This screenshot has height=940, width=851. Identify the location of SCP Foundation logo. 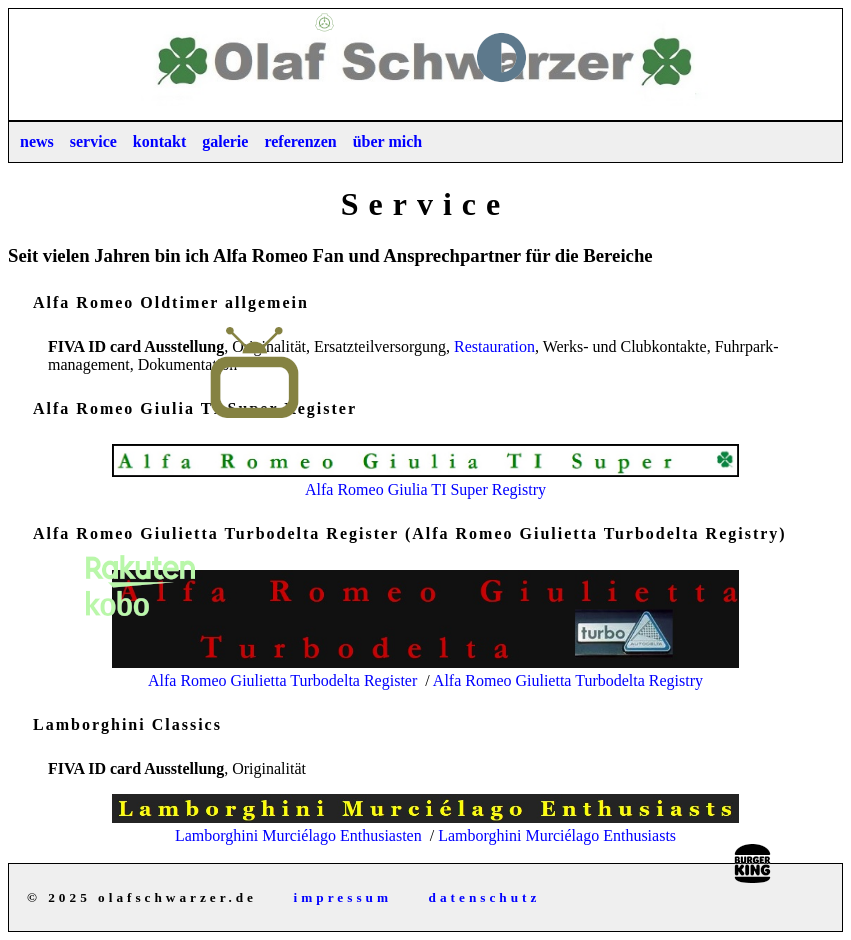
(324, 22).